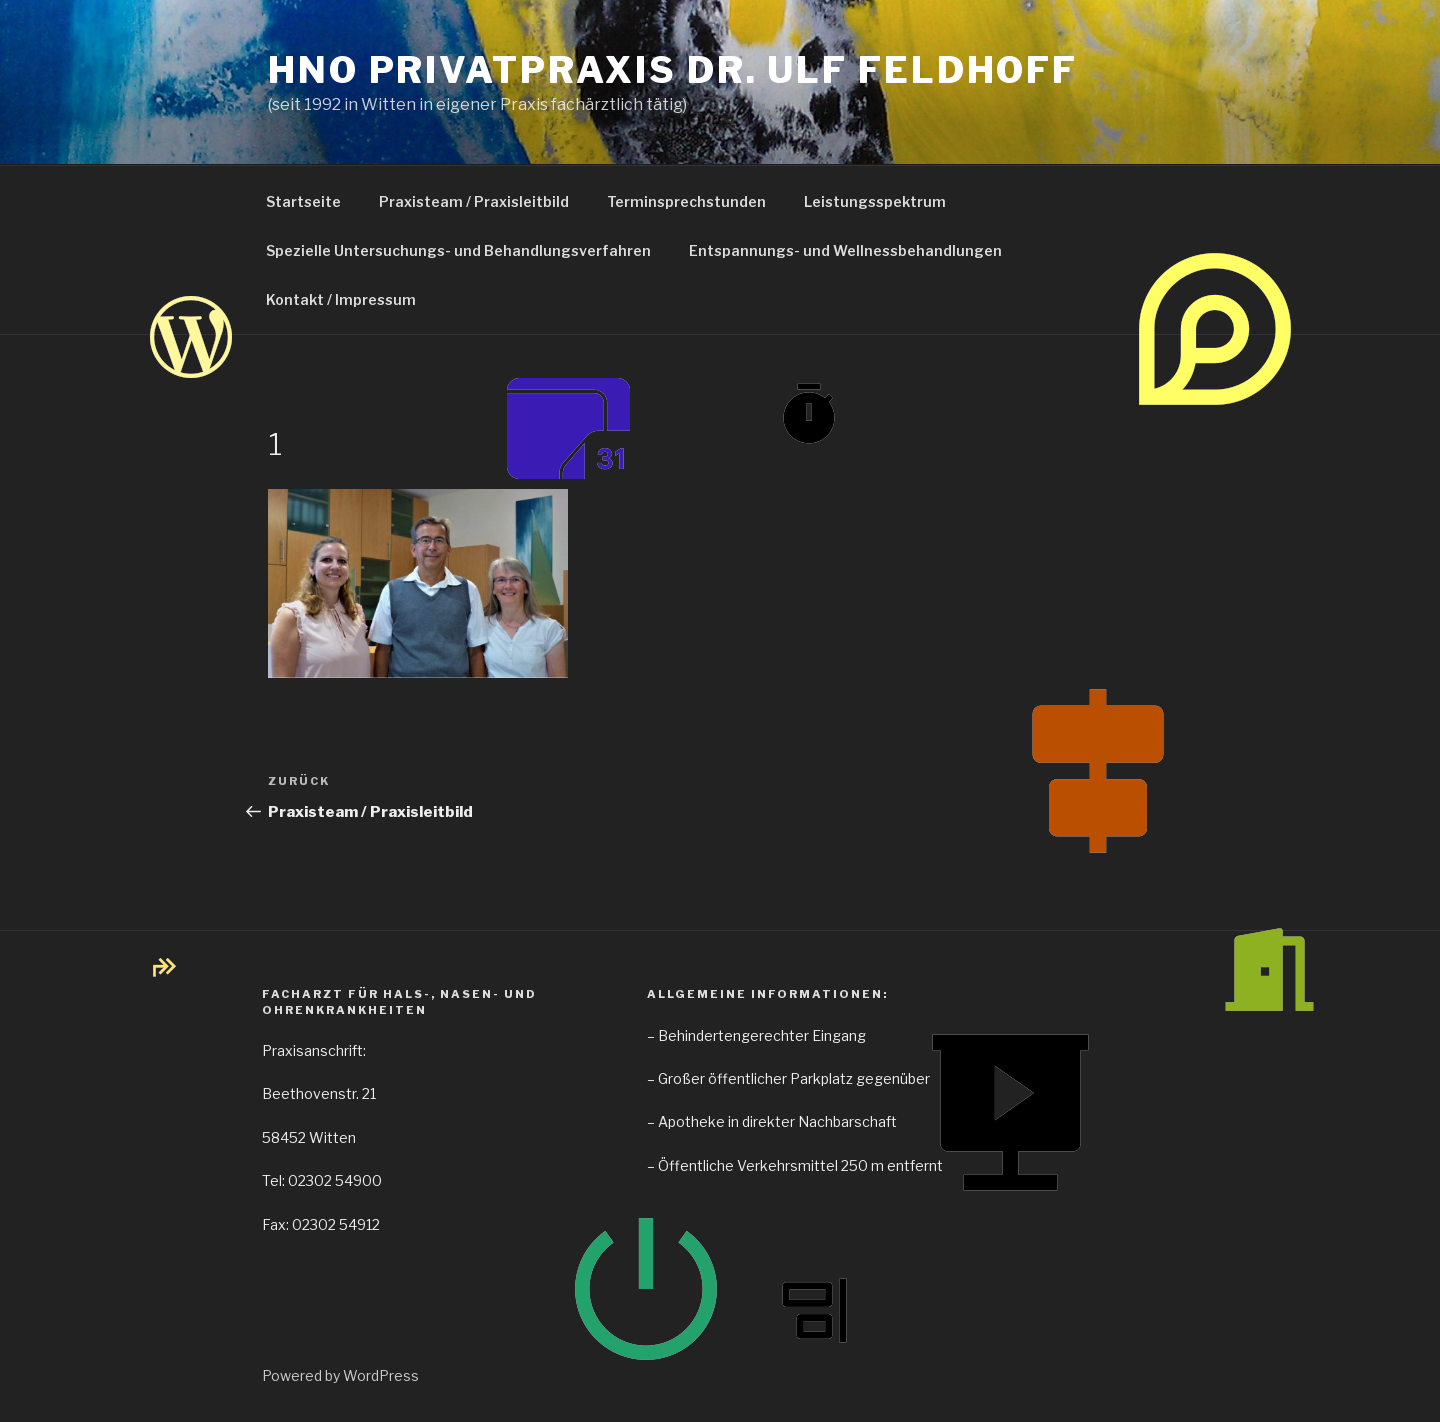  What do you see at coordinates (1269, 971) in the screenshot?
I see `log out or exit the application` at bounding box center [1269, 971].